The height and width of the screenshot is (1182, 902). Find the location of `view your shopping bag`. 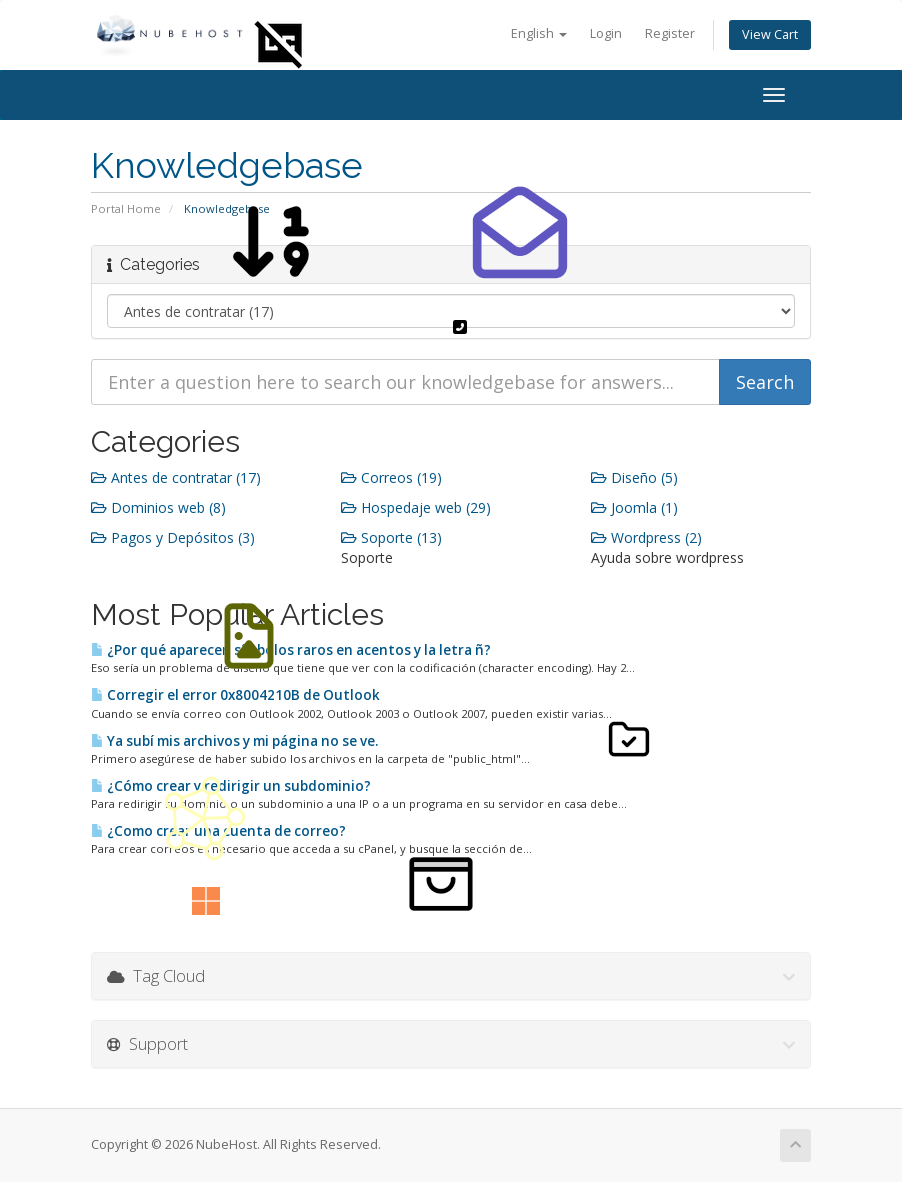

view your shopping bag is located at coordinates (441, 884).